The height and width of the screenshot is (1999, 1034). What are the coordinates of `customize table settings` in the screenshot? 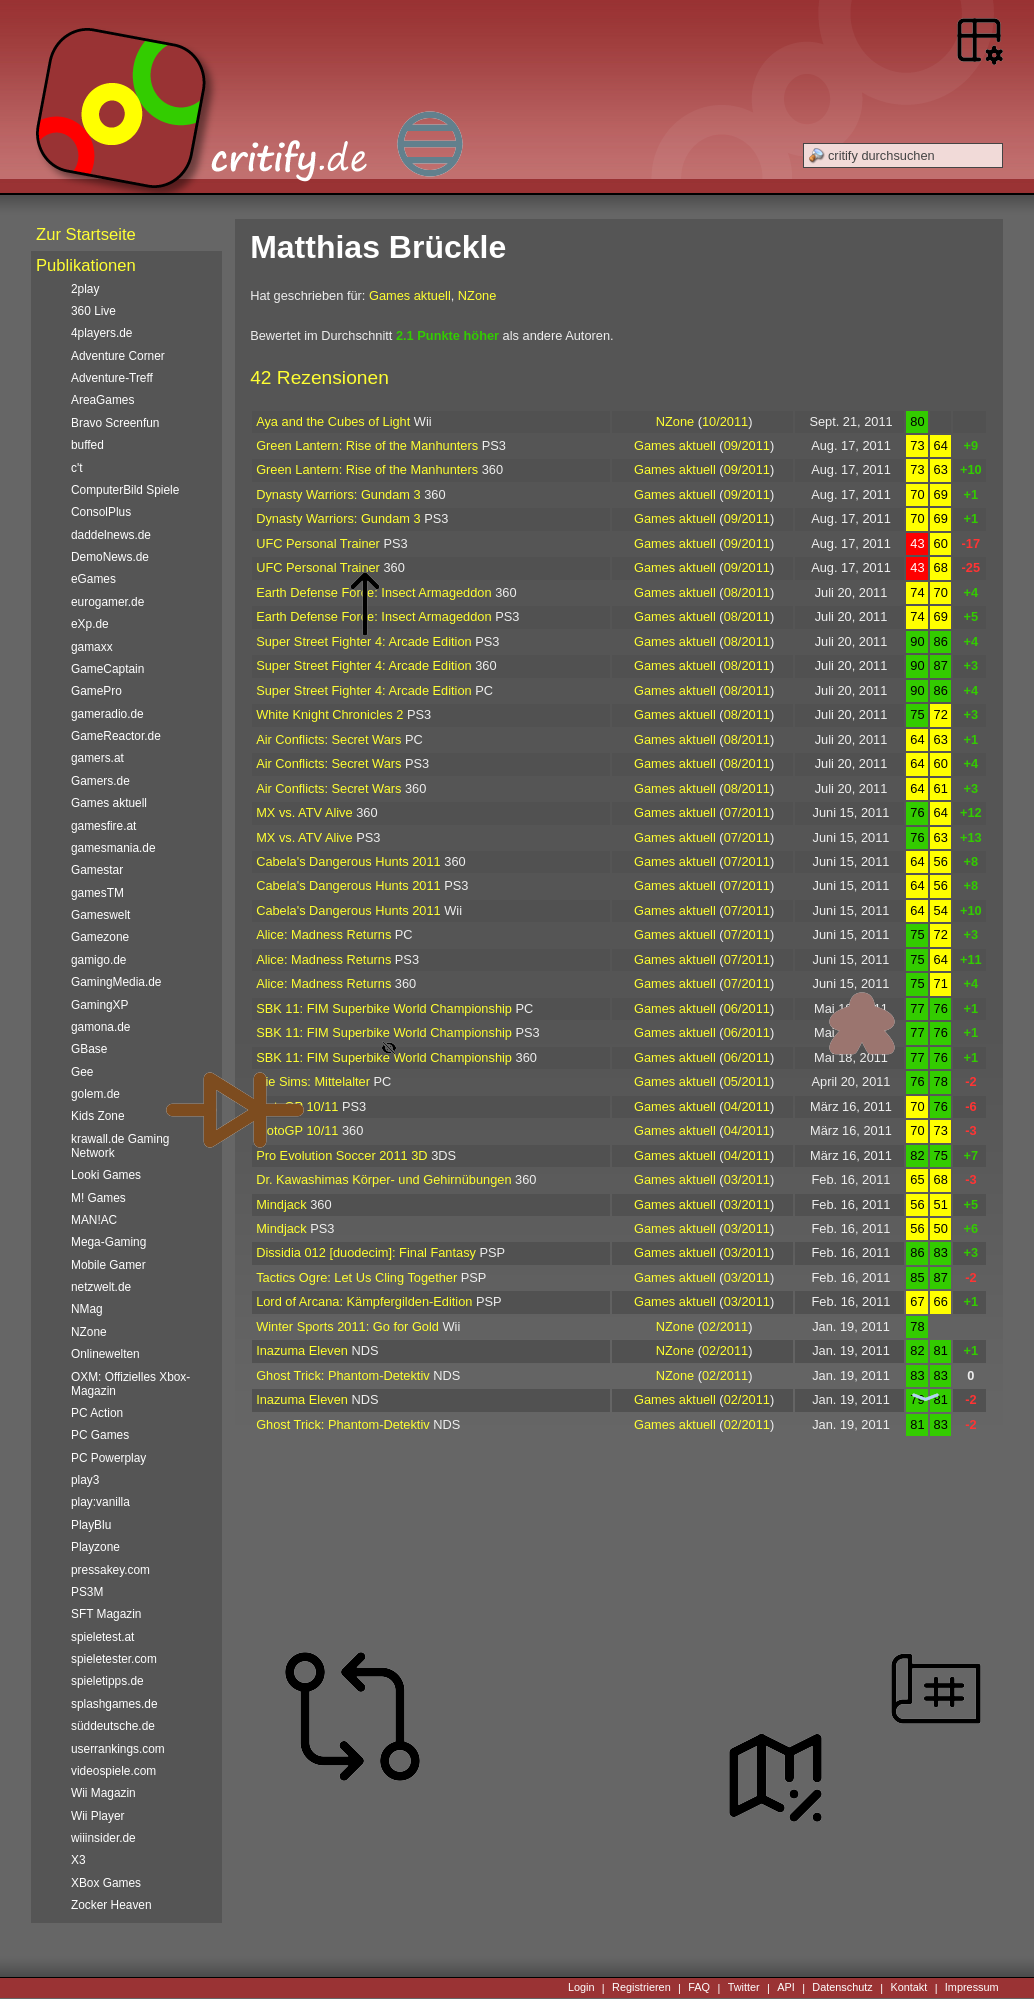 It's located at (979, 40).